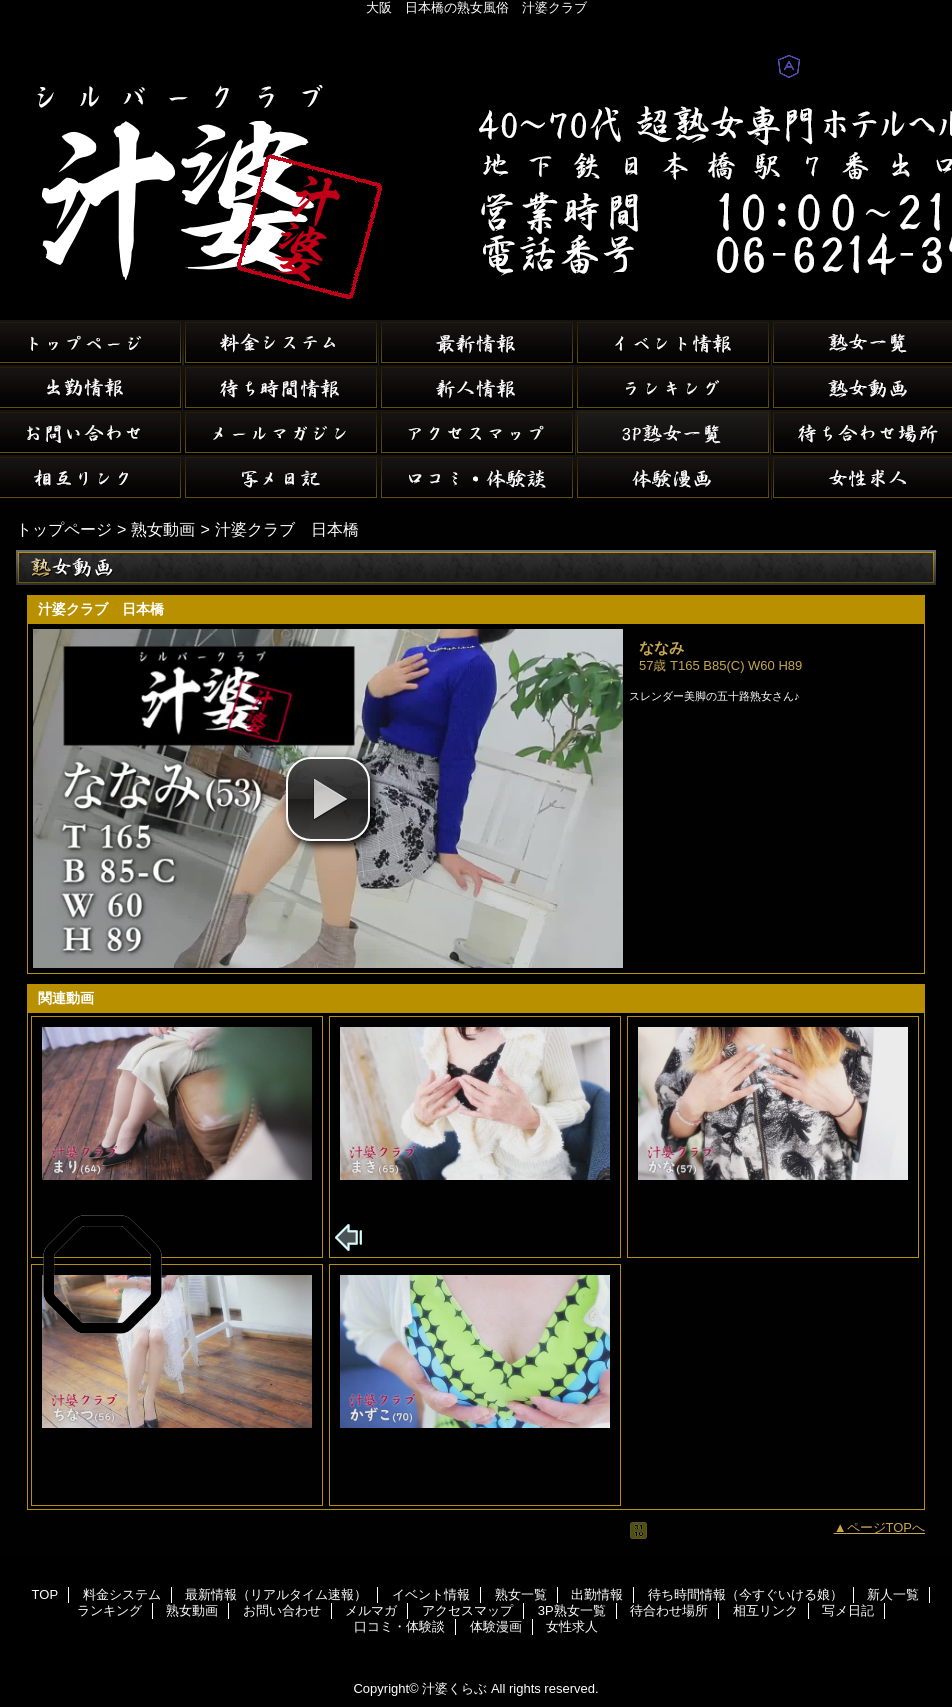 This screenshot has height=1707, width=952. What do you see at coordinates (349, 1237) in the screenshot?
I see `go back to previous screen` at bounding box center [349, 1237].